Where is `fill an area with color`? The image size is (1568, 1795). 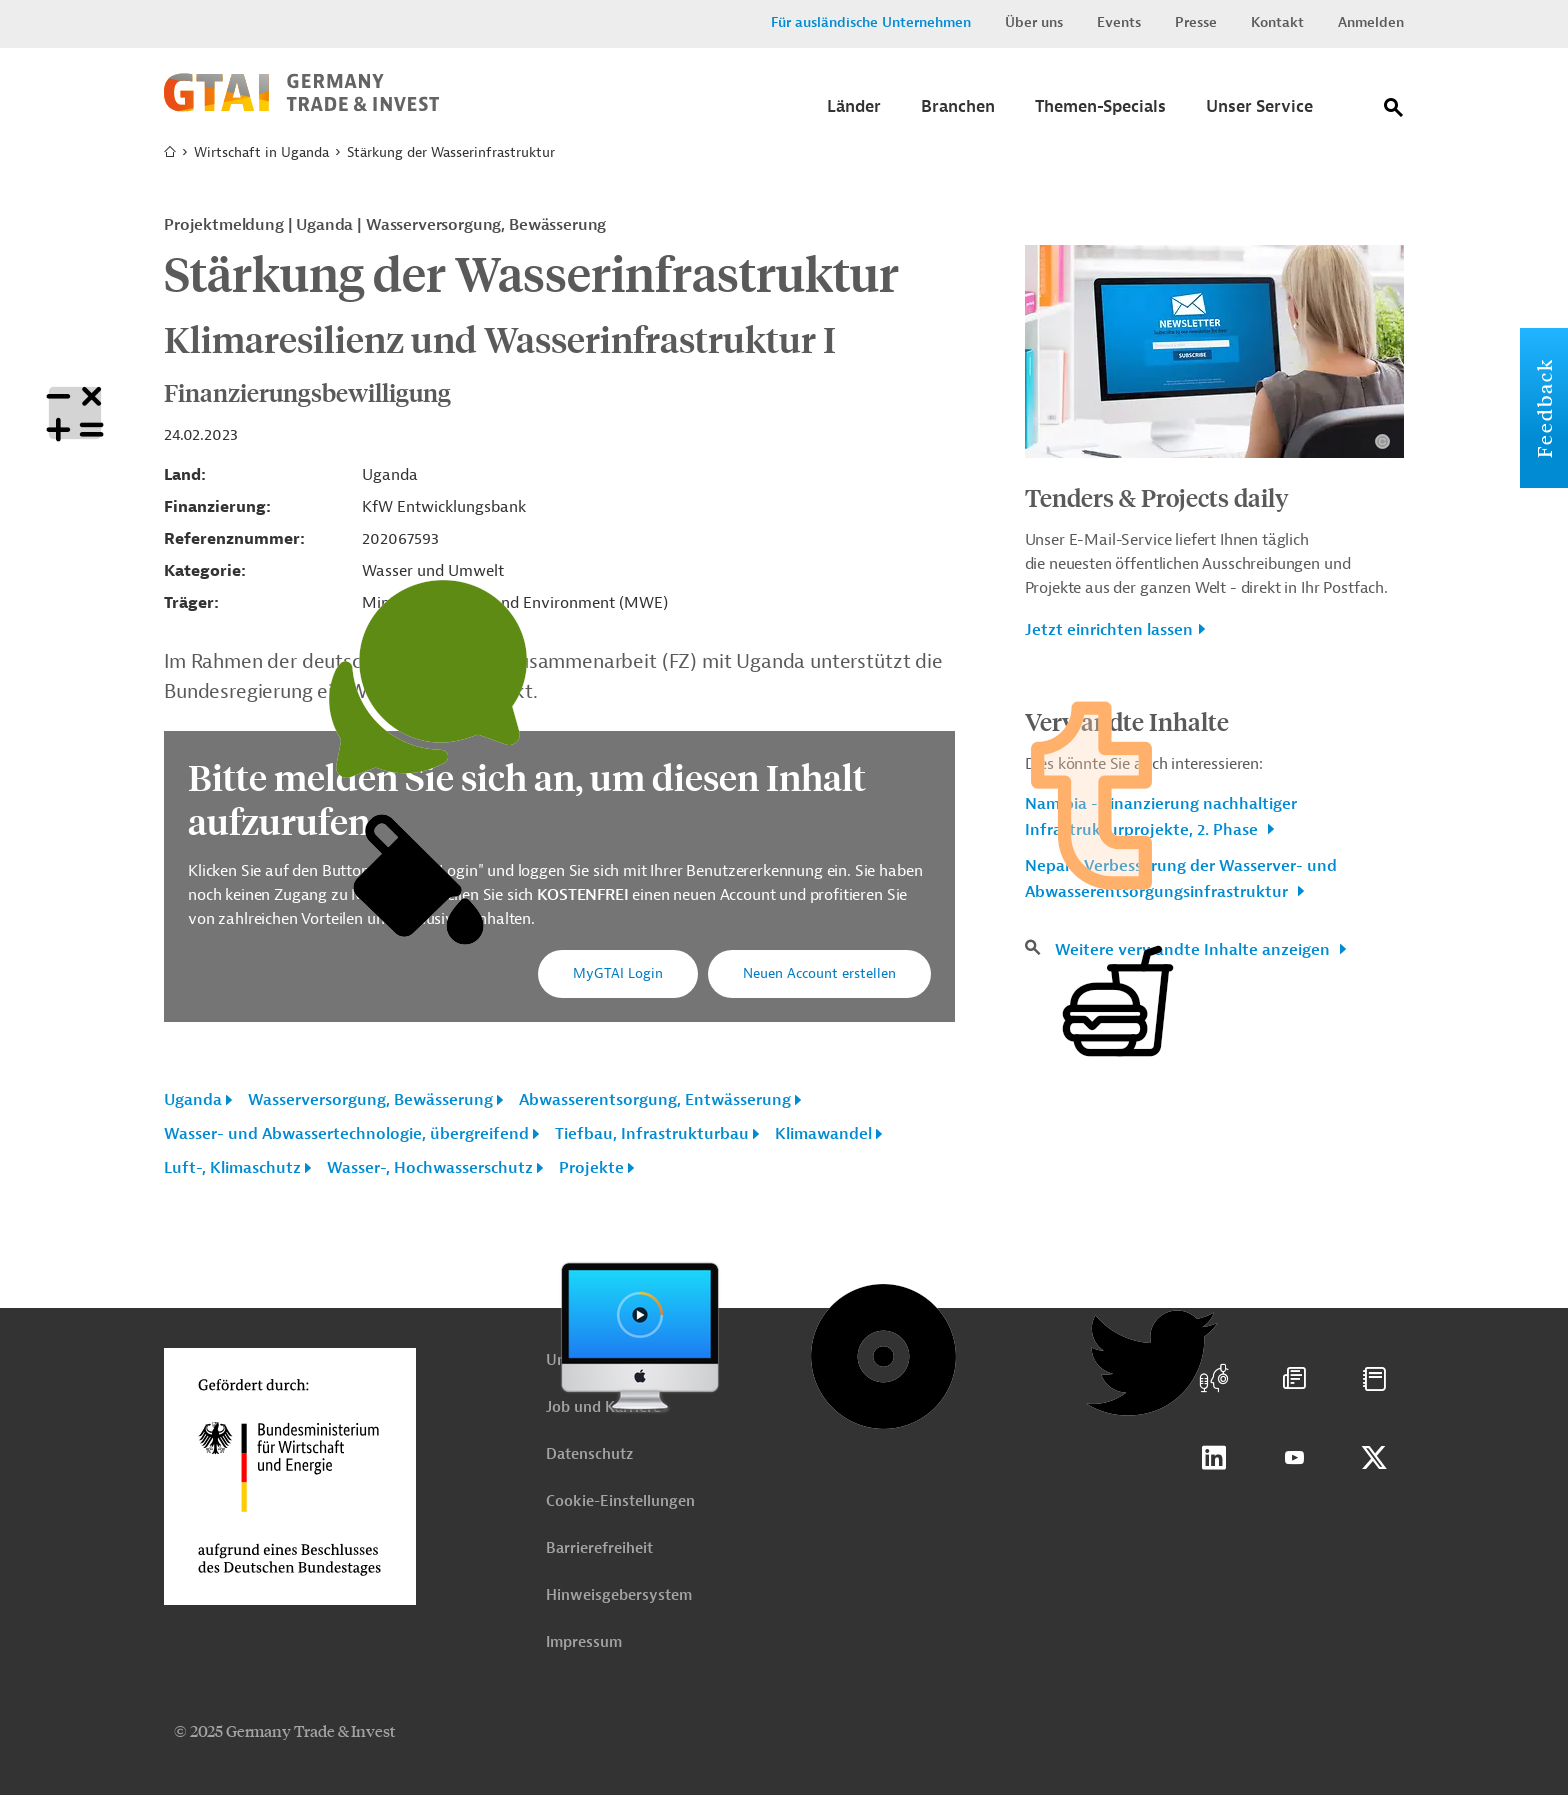 fill an area with color is located at coordinates (418, 879).